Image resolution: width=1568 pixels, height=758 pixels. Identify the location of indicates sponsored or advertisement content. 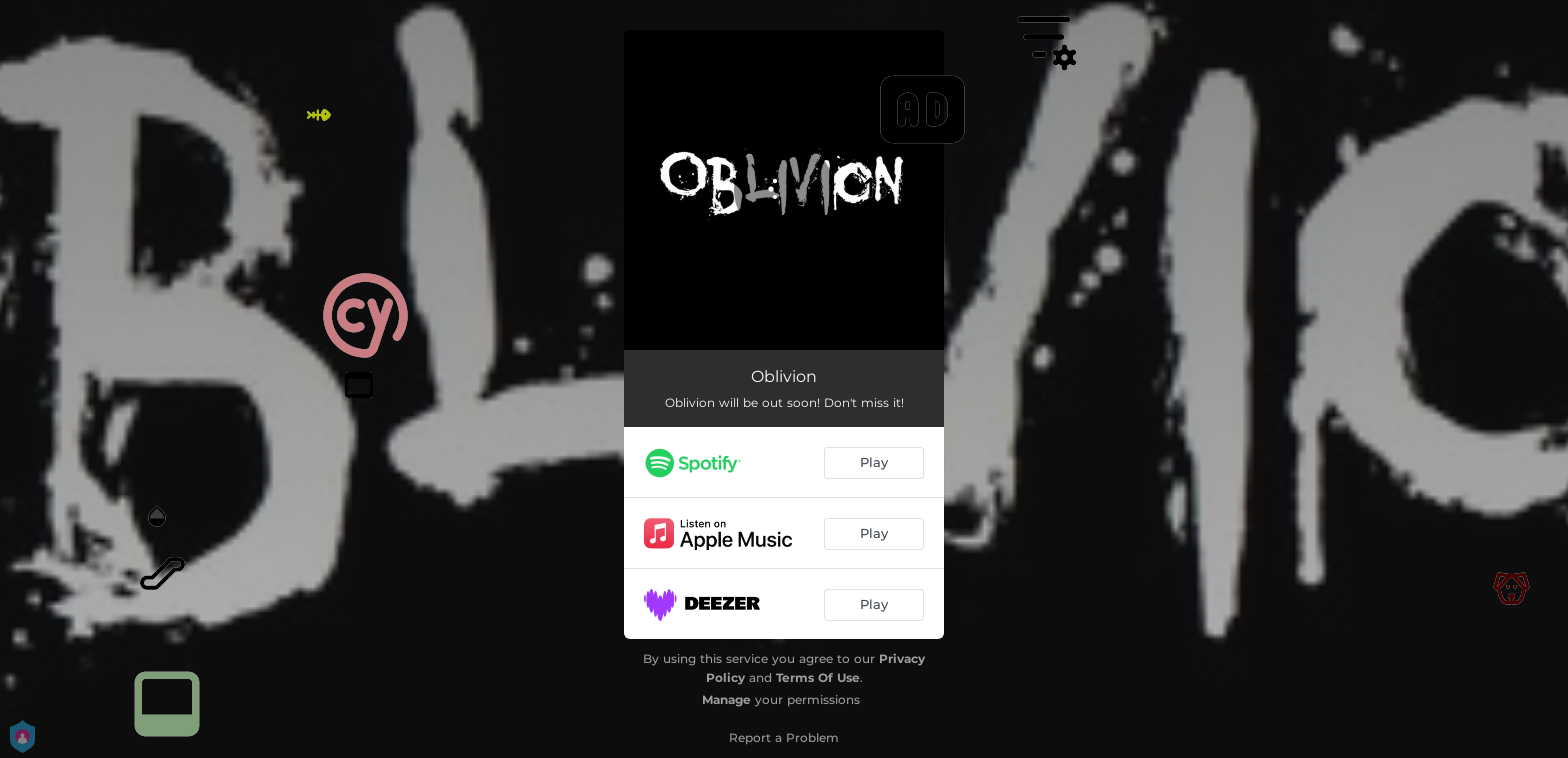
(922, 109).